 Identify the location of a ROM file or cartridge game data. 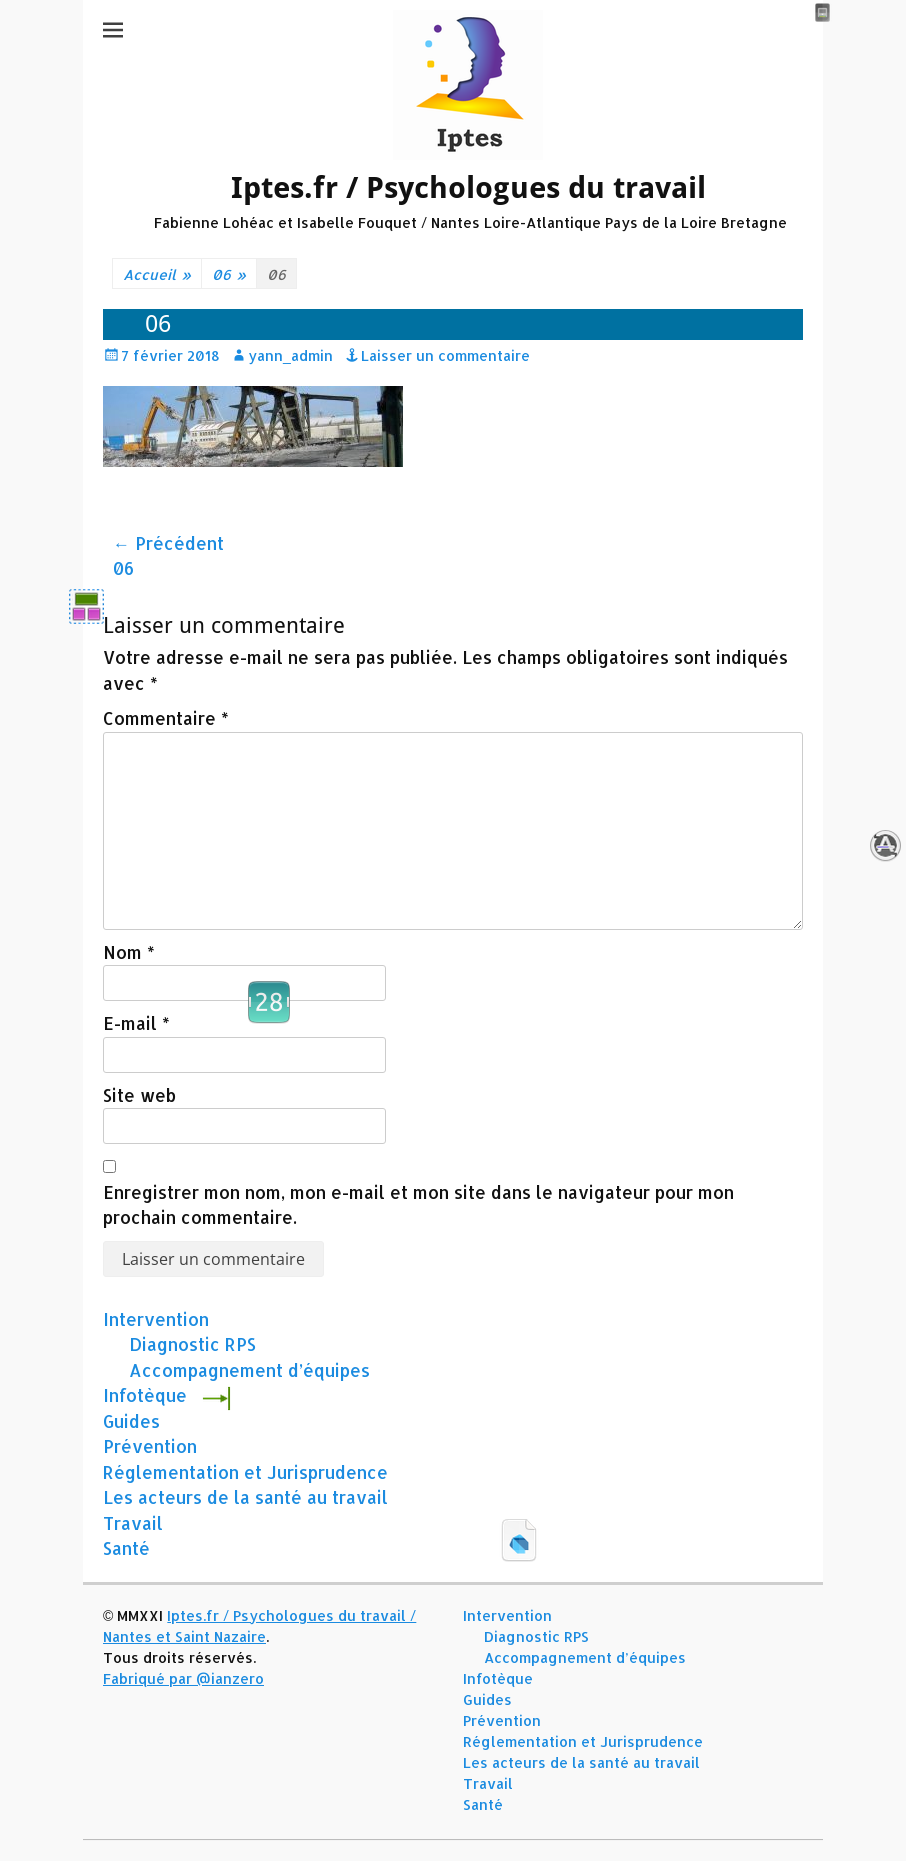
(822, 12).